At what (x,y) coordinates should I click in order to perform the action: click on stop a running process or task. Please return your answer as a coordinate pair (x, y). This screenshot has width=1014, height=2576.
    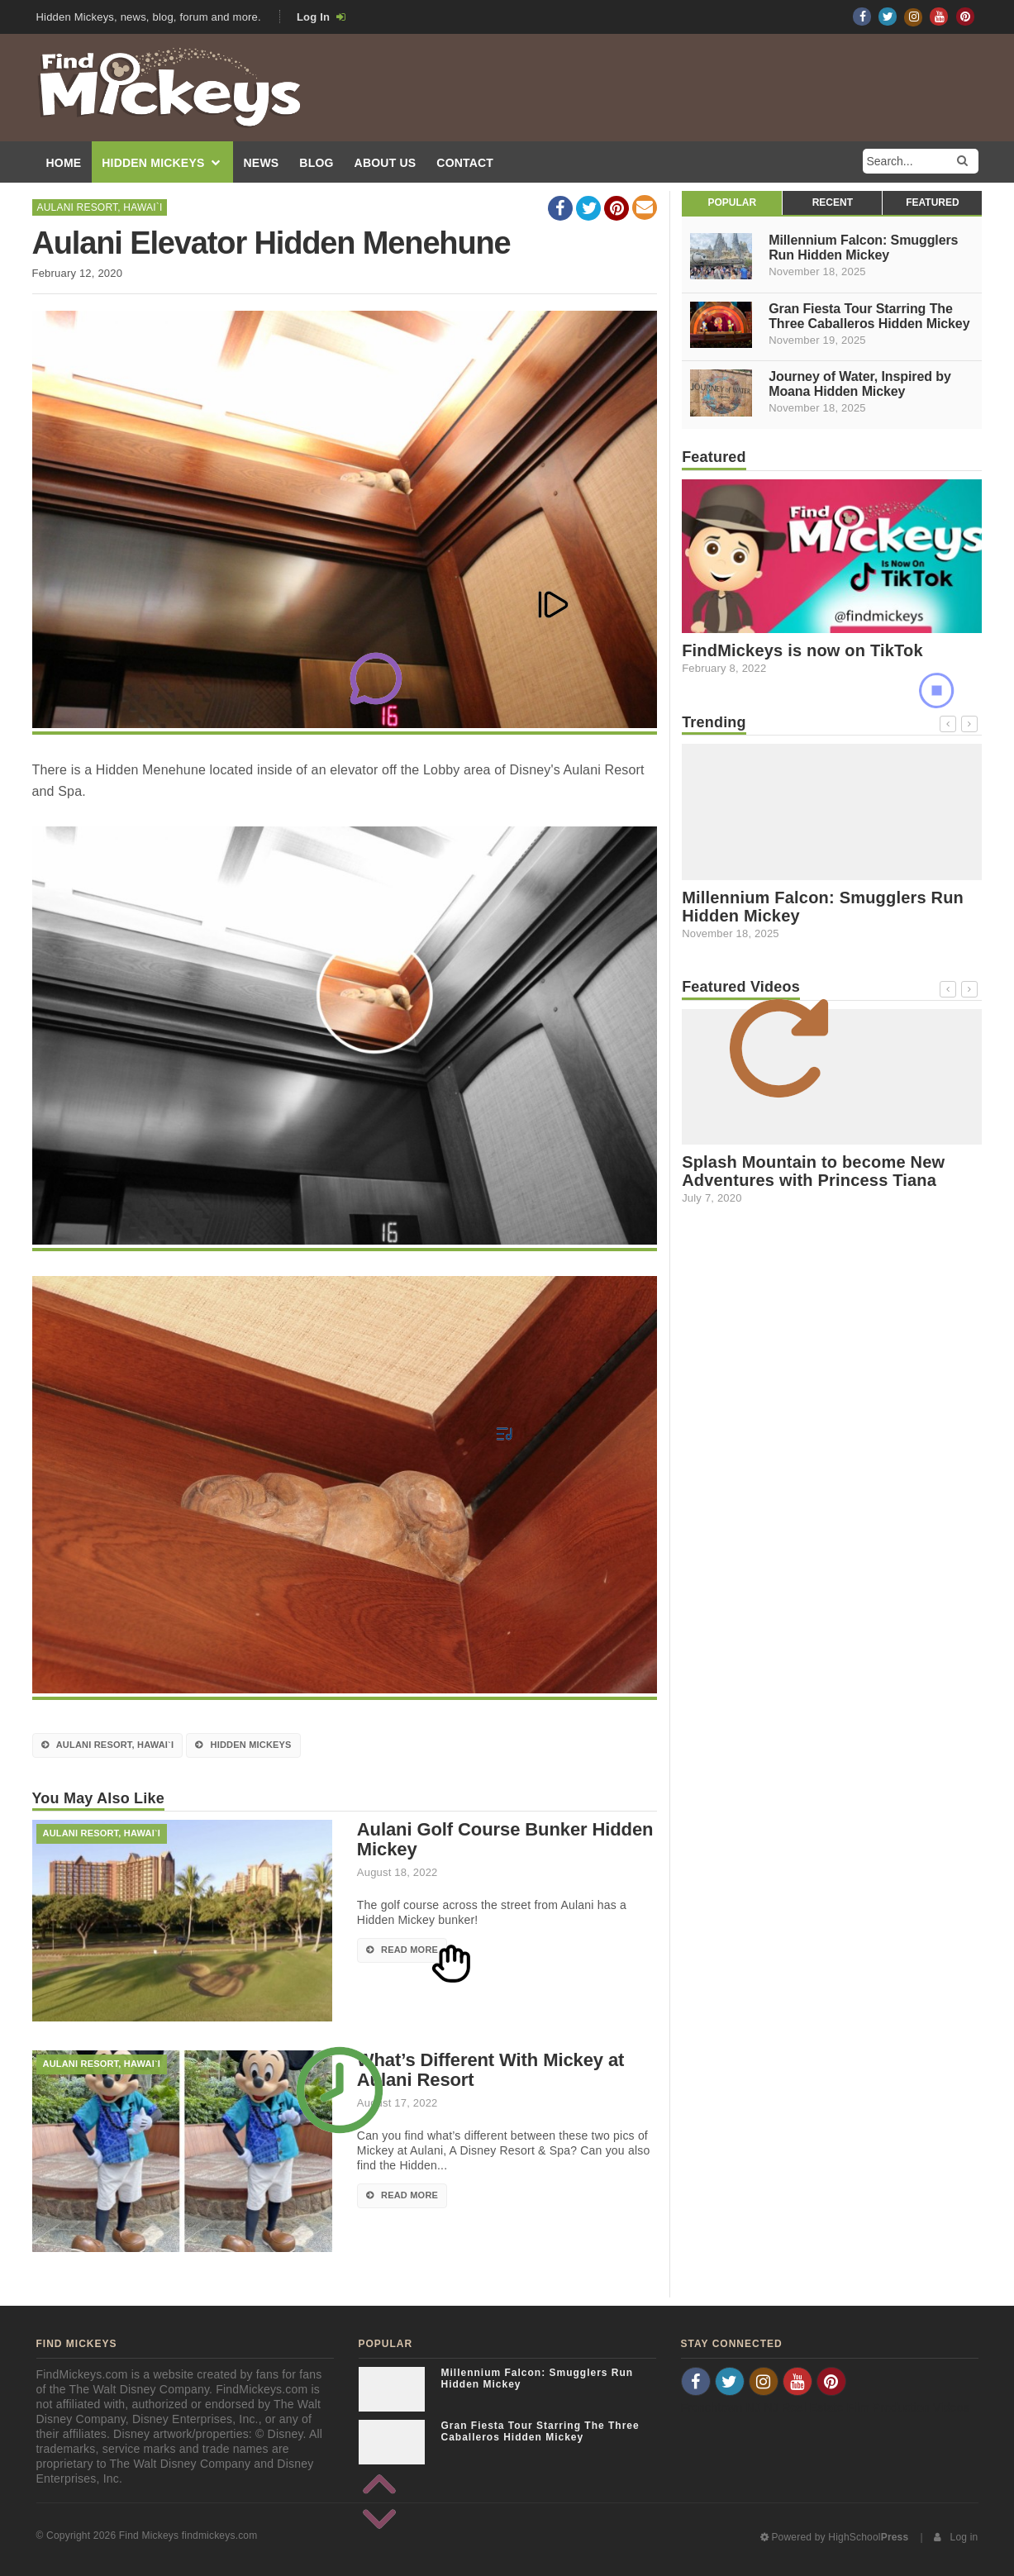
    Looking at the image, I should click on (936, 690).